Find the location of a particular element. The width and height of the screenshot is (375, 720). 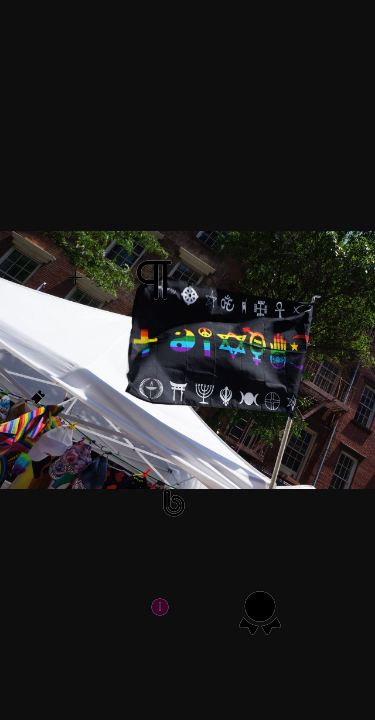

bebo social network logo is located at coordinates (174, 503).